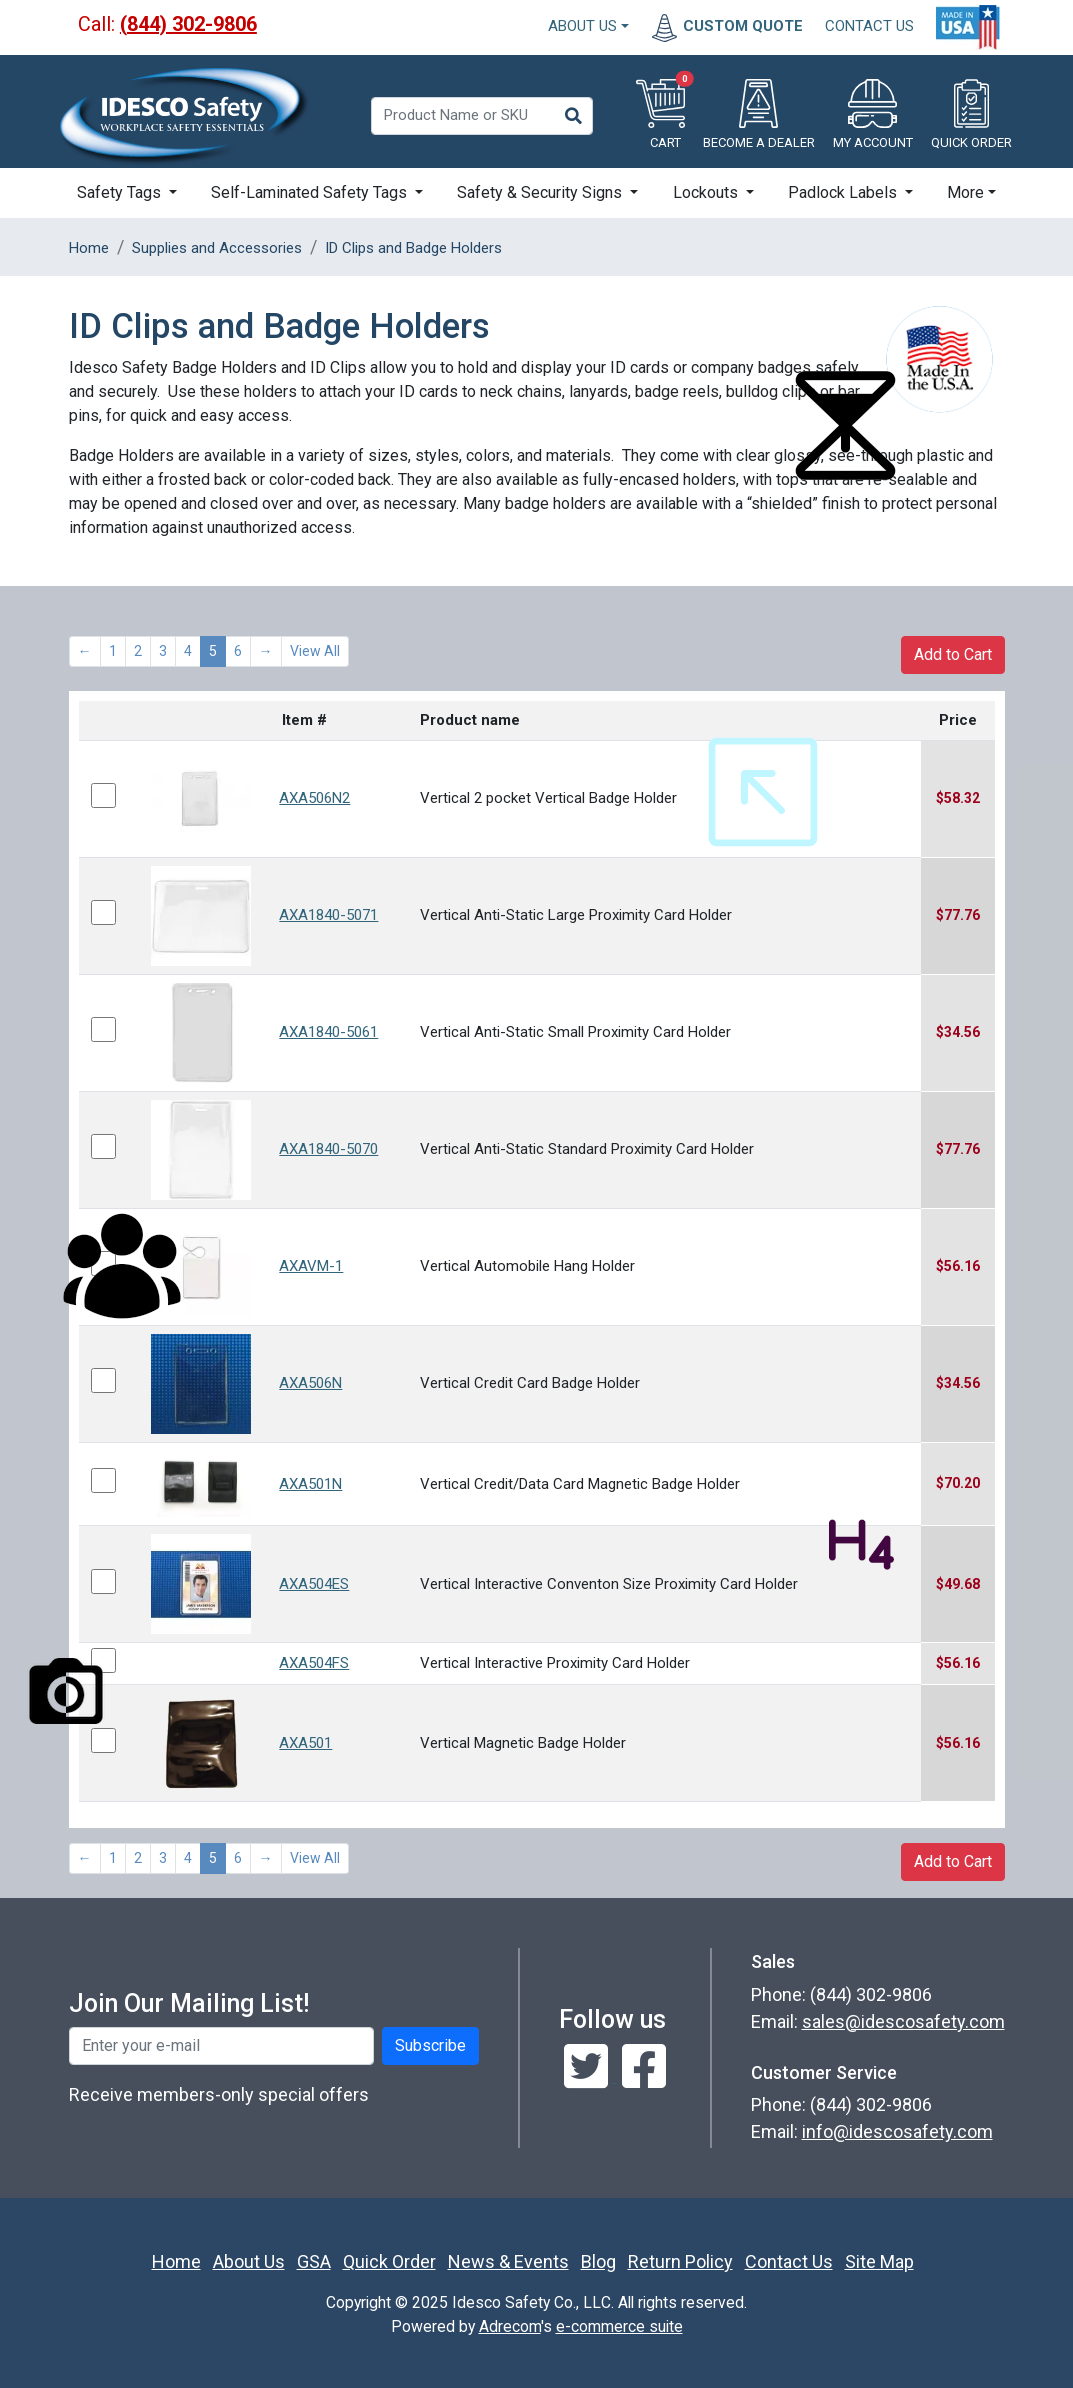  Describe the element at coordinates (66, 1691) in the screenshot. I see `apply black and white filter to photos` at that location.